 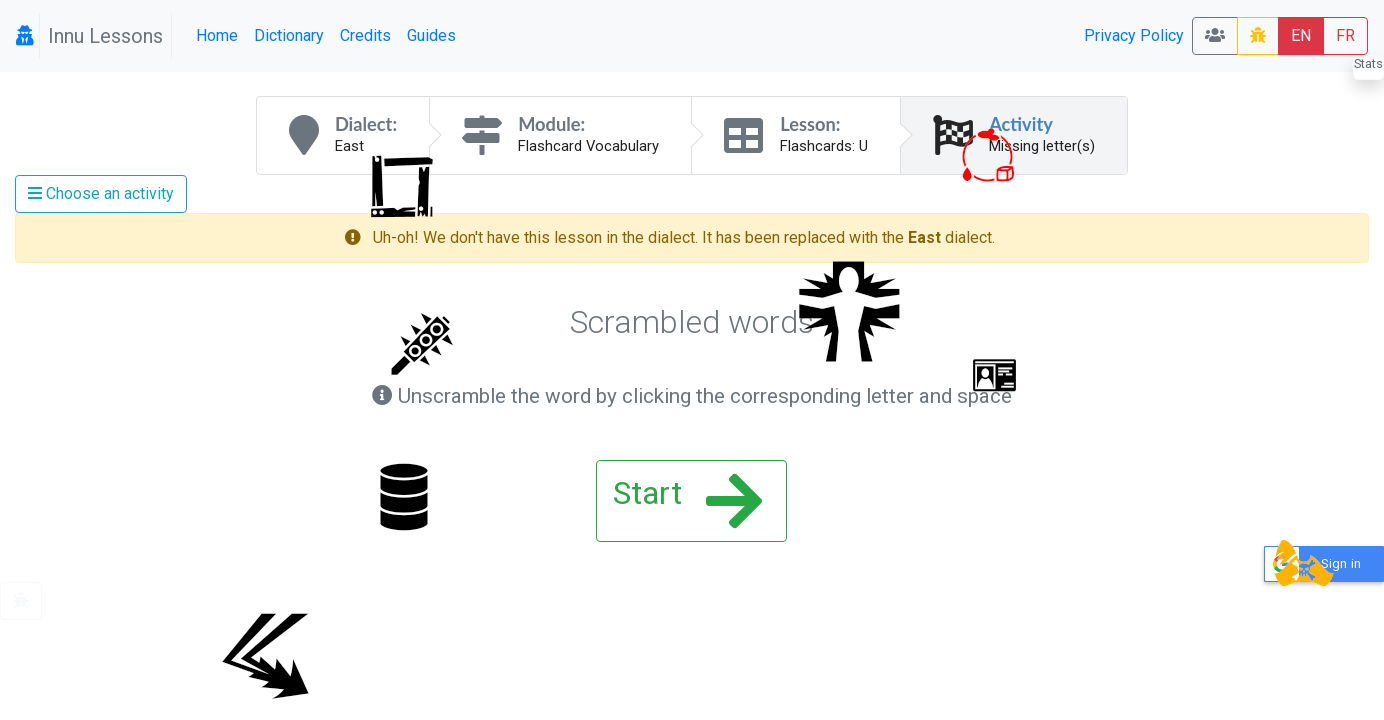 What do you see at coordinates (404, 497) in the screenshot?
I see `access database storage` at bounding box center [404, 497].